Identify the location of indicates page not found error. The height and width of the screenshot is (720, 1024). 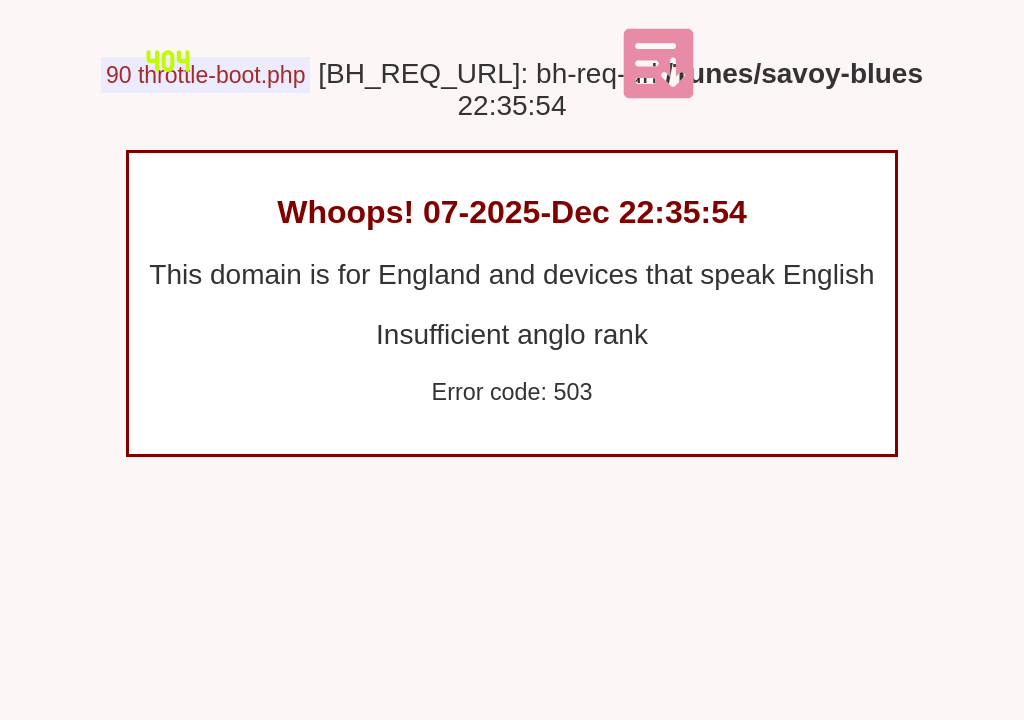
(168, 61).